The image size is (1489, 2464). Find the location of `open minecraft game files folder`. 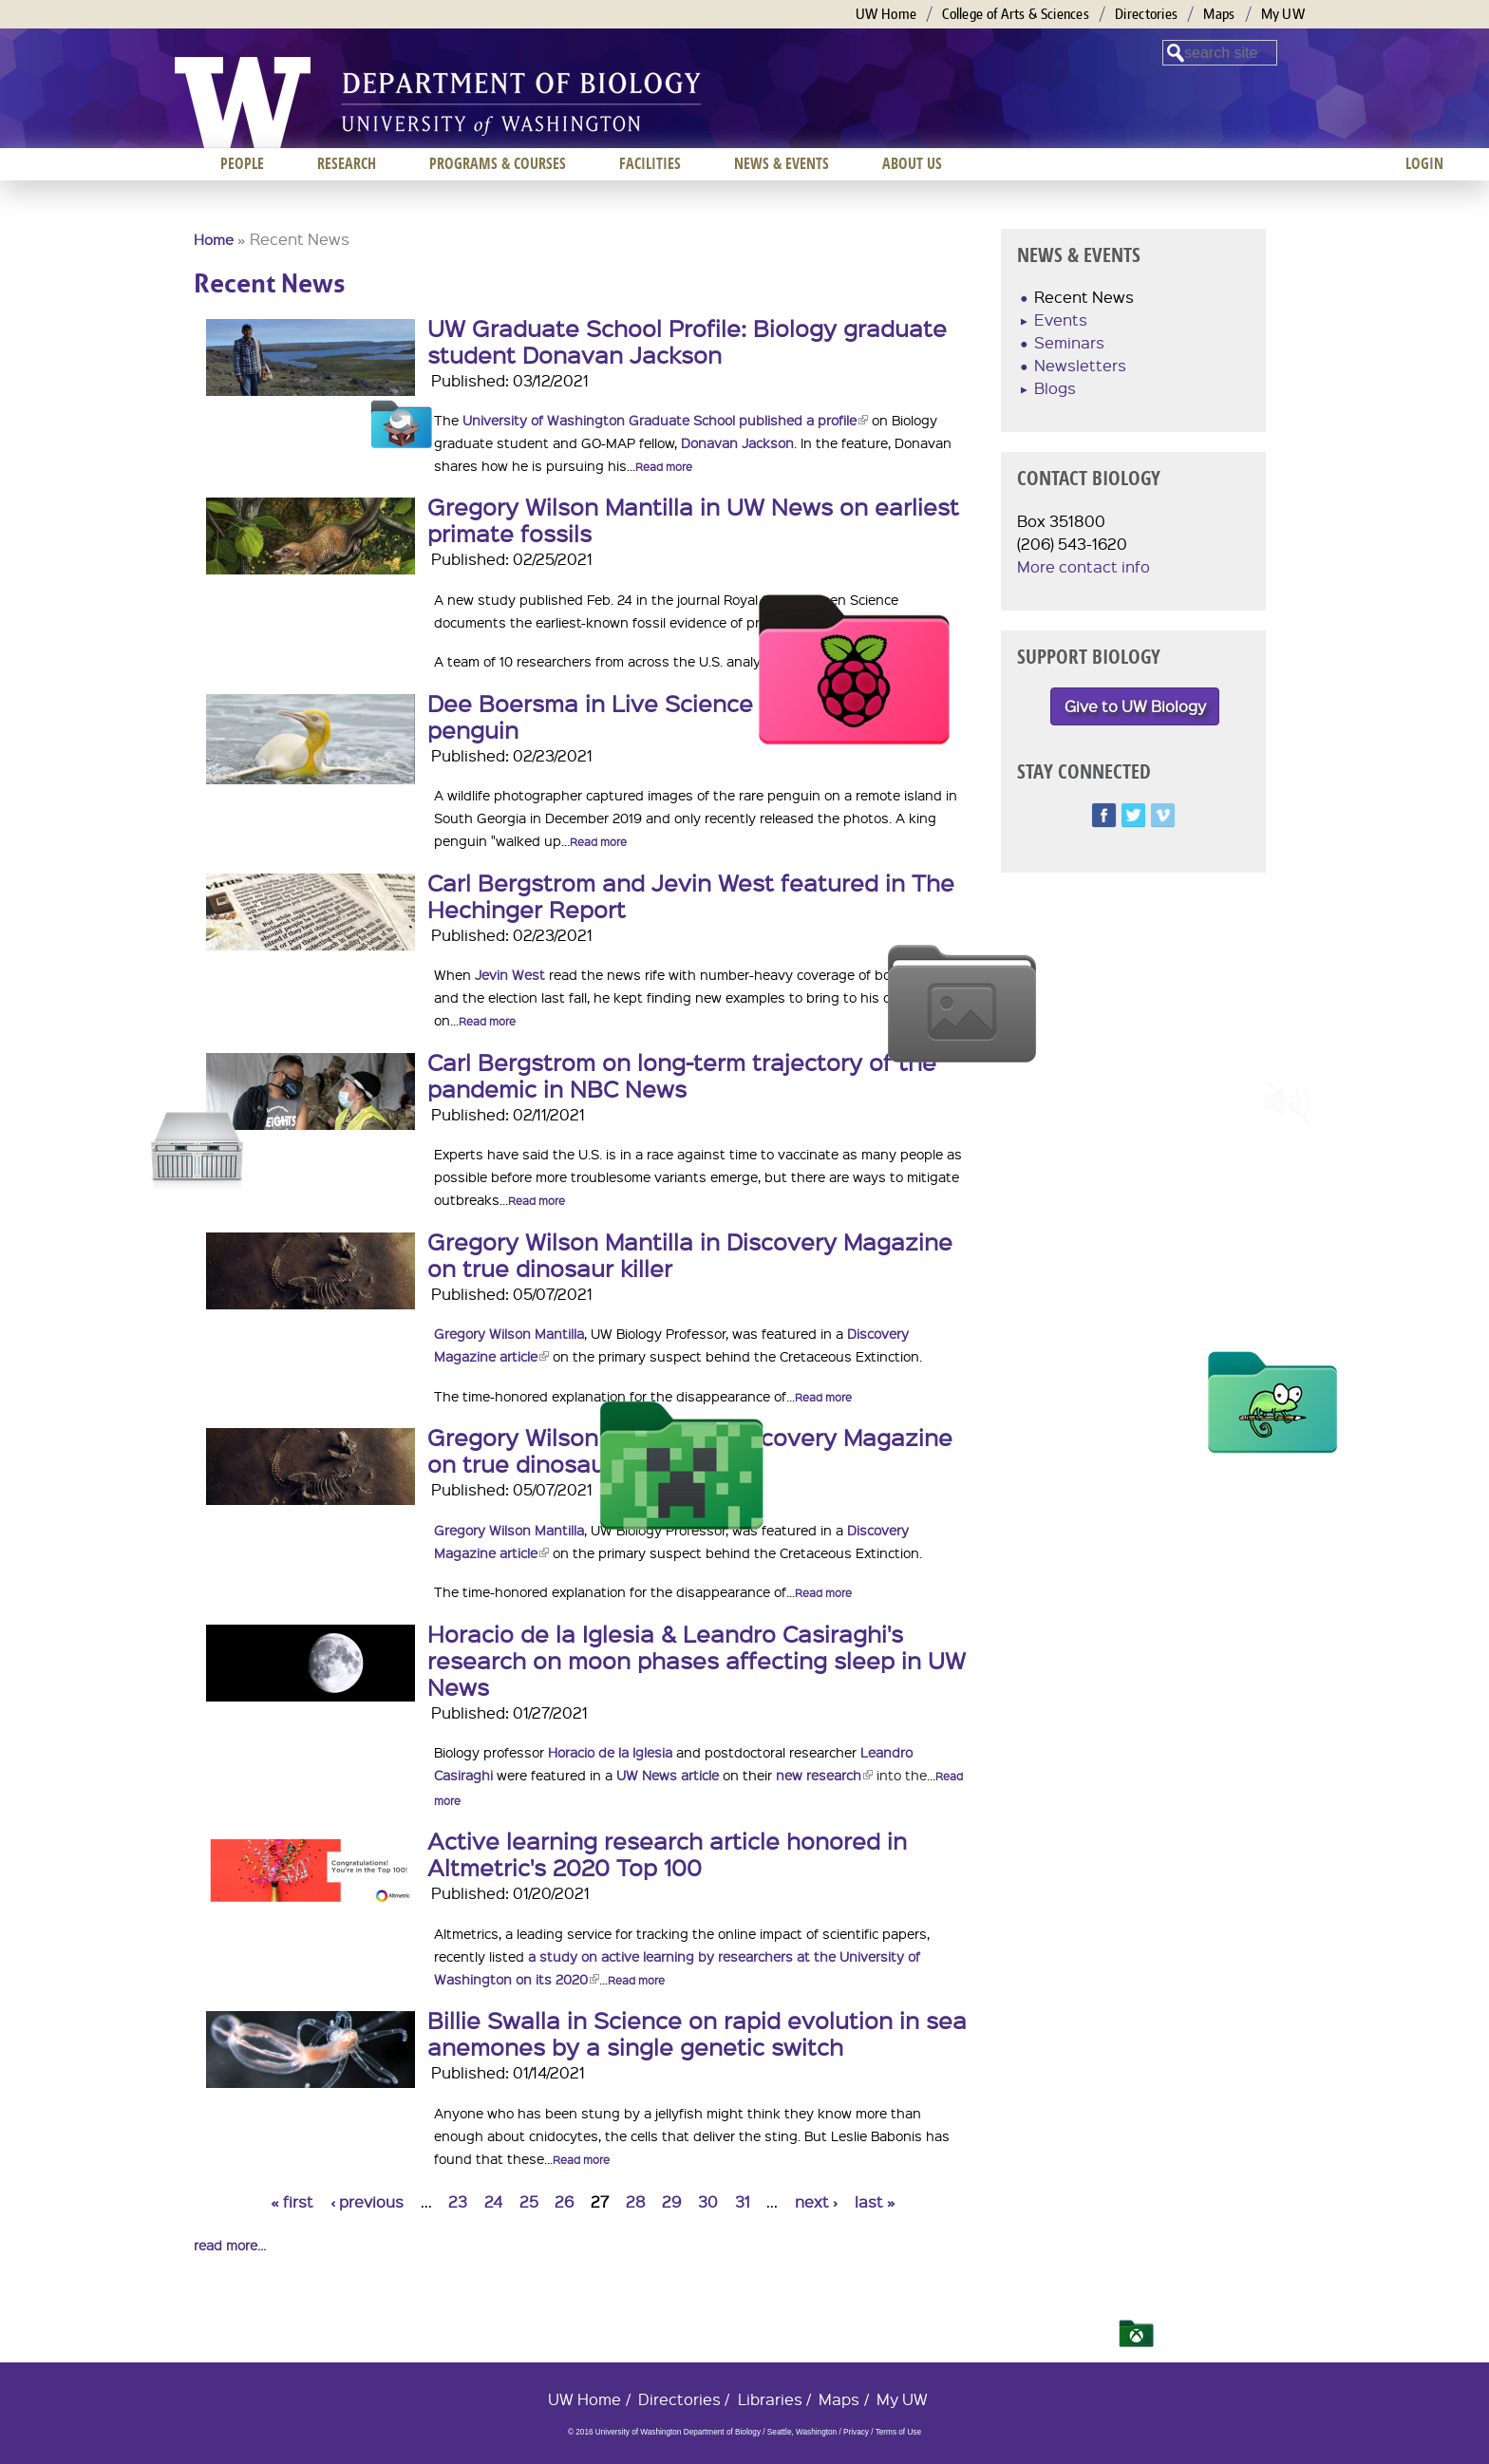

open minecraft game files folder is located at coordinates (681, 1470).